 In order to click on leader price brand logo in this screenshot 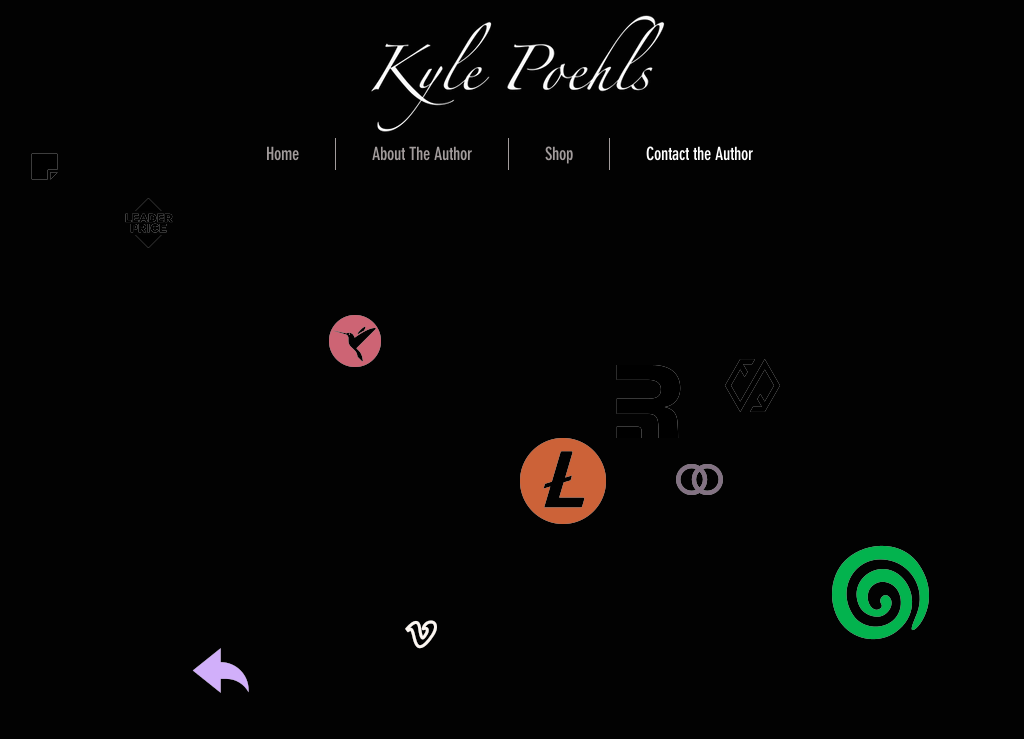, I will do `click(149, 223)`.